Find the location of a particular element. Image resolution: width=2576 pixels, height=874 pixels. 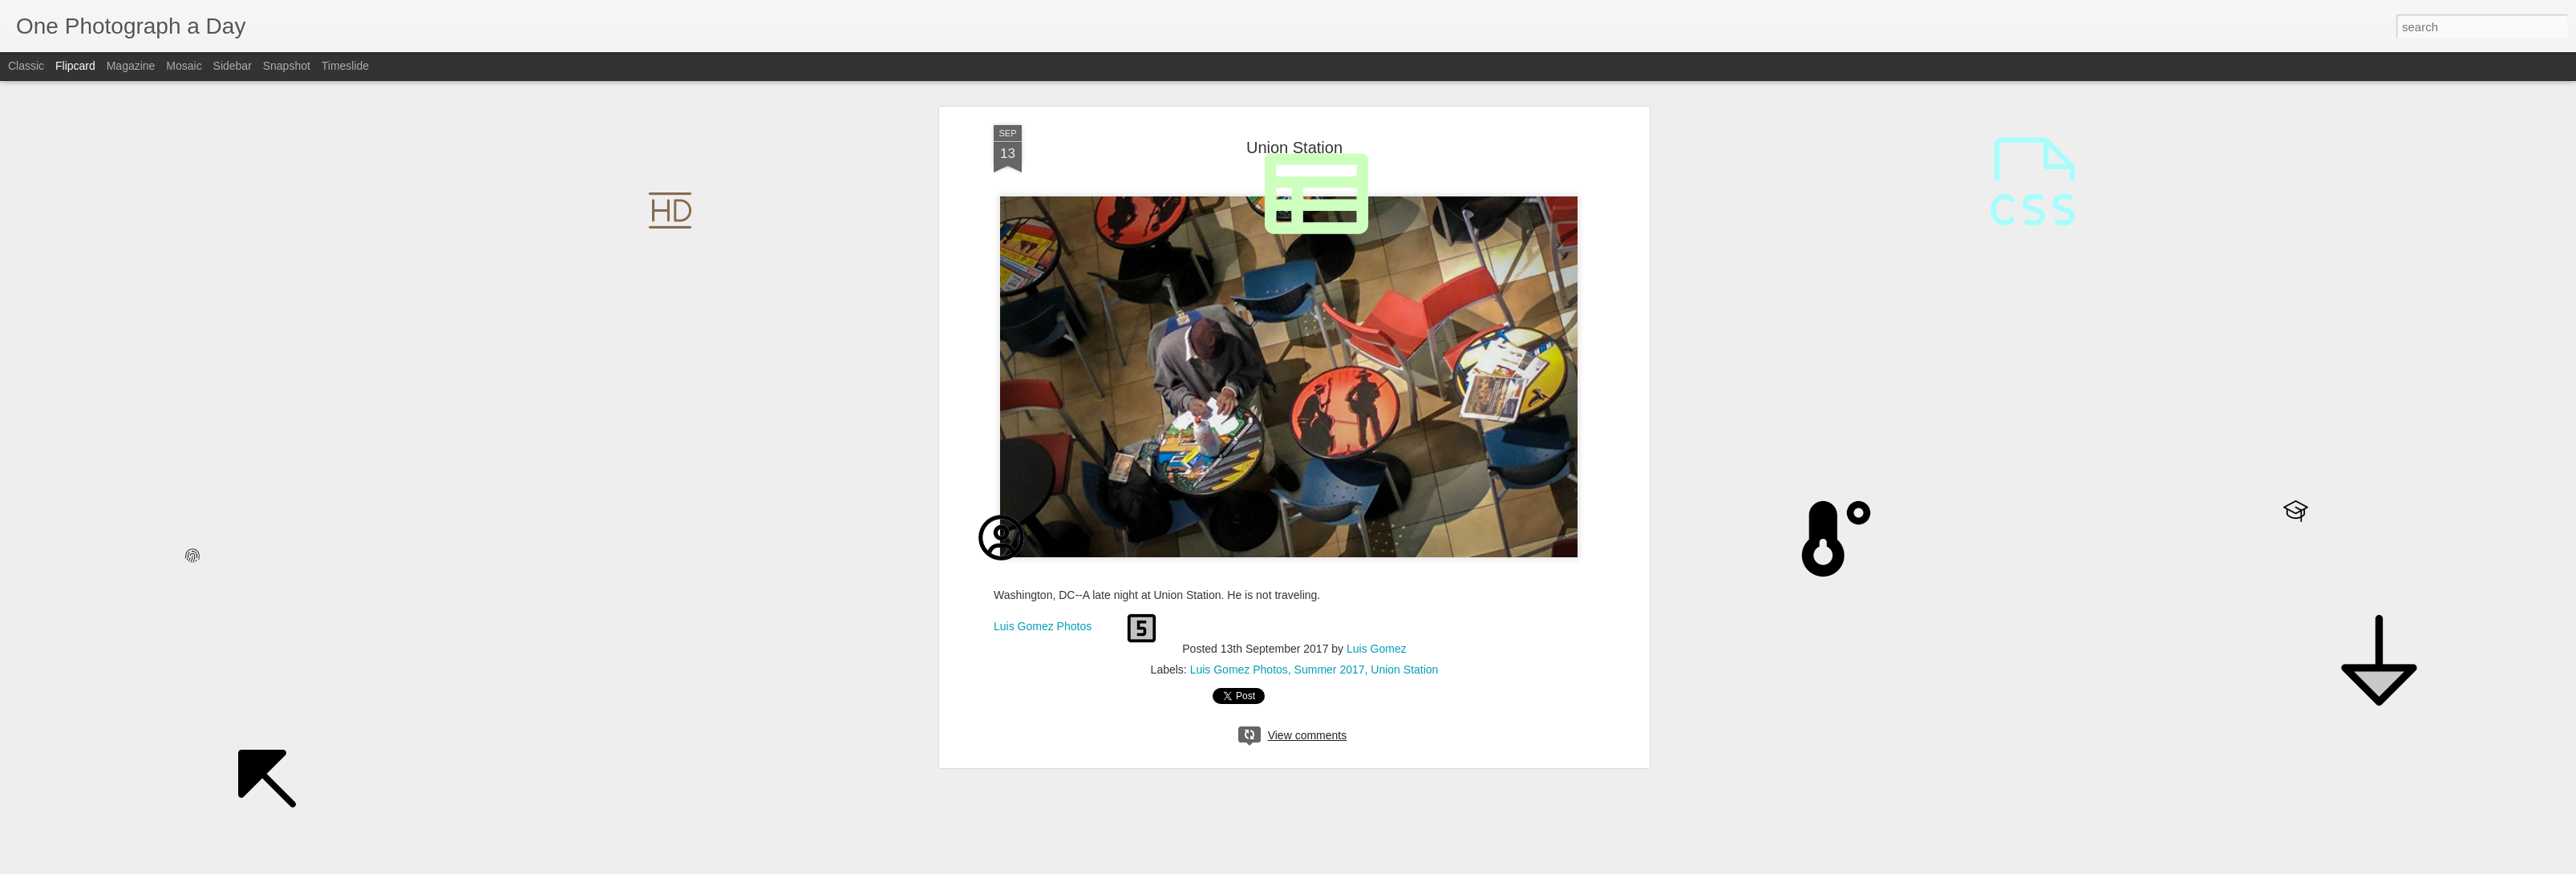

indicates step 5 in a multi-step process is located at coordinates (1141, 628).